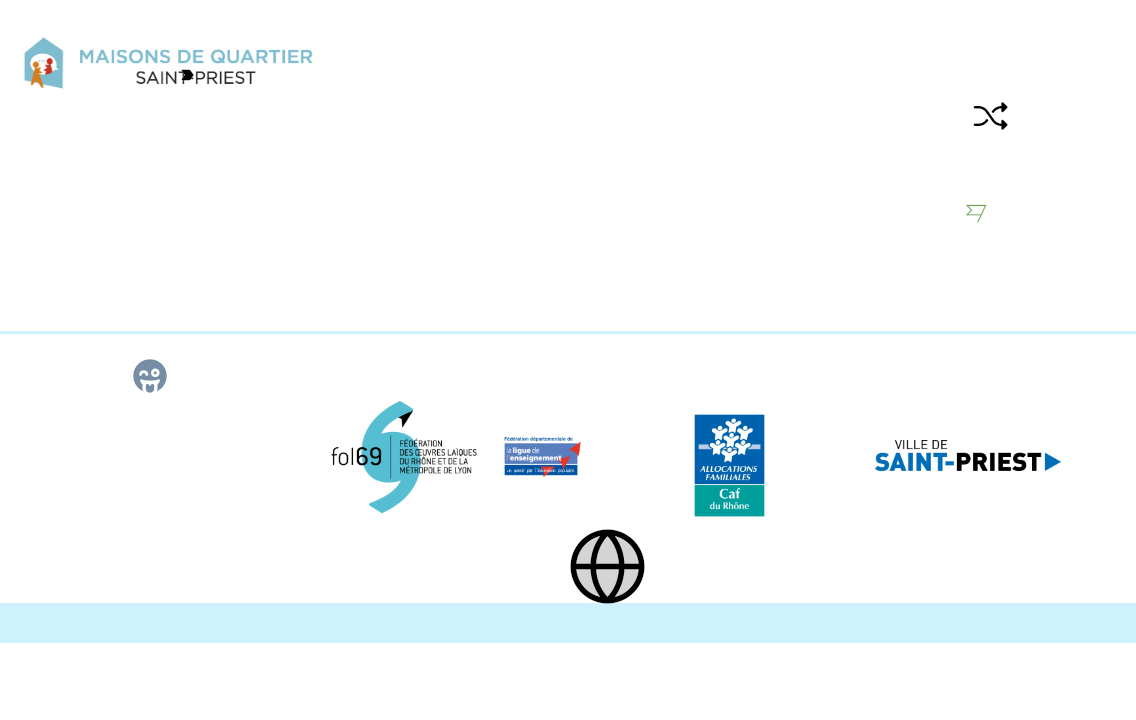 The image size is (1136, 720). What do you see at coordinates (990, 116) in the screenshot?
I see `shuffle or randomize playback order` at bounding box center [990, 116].